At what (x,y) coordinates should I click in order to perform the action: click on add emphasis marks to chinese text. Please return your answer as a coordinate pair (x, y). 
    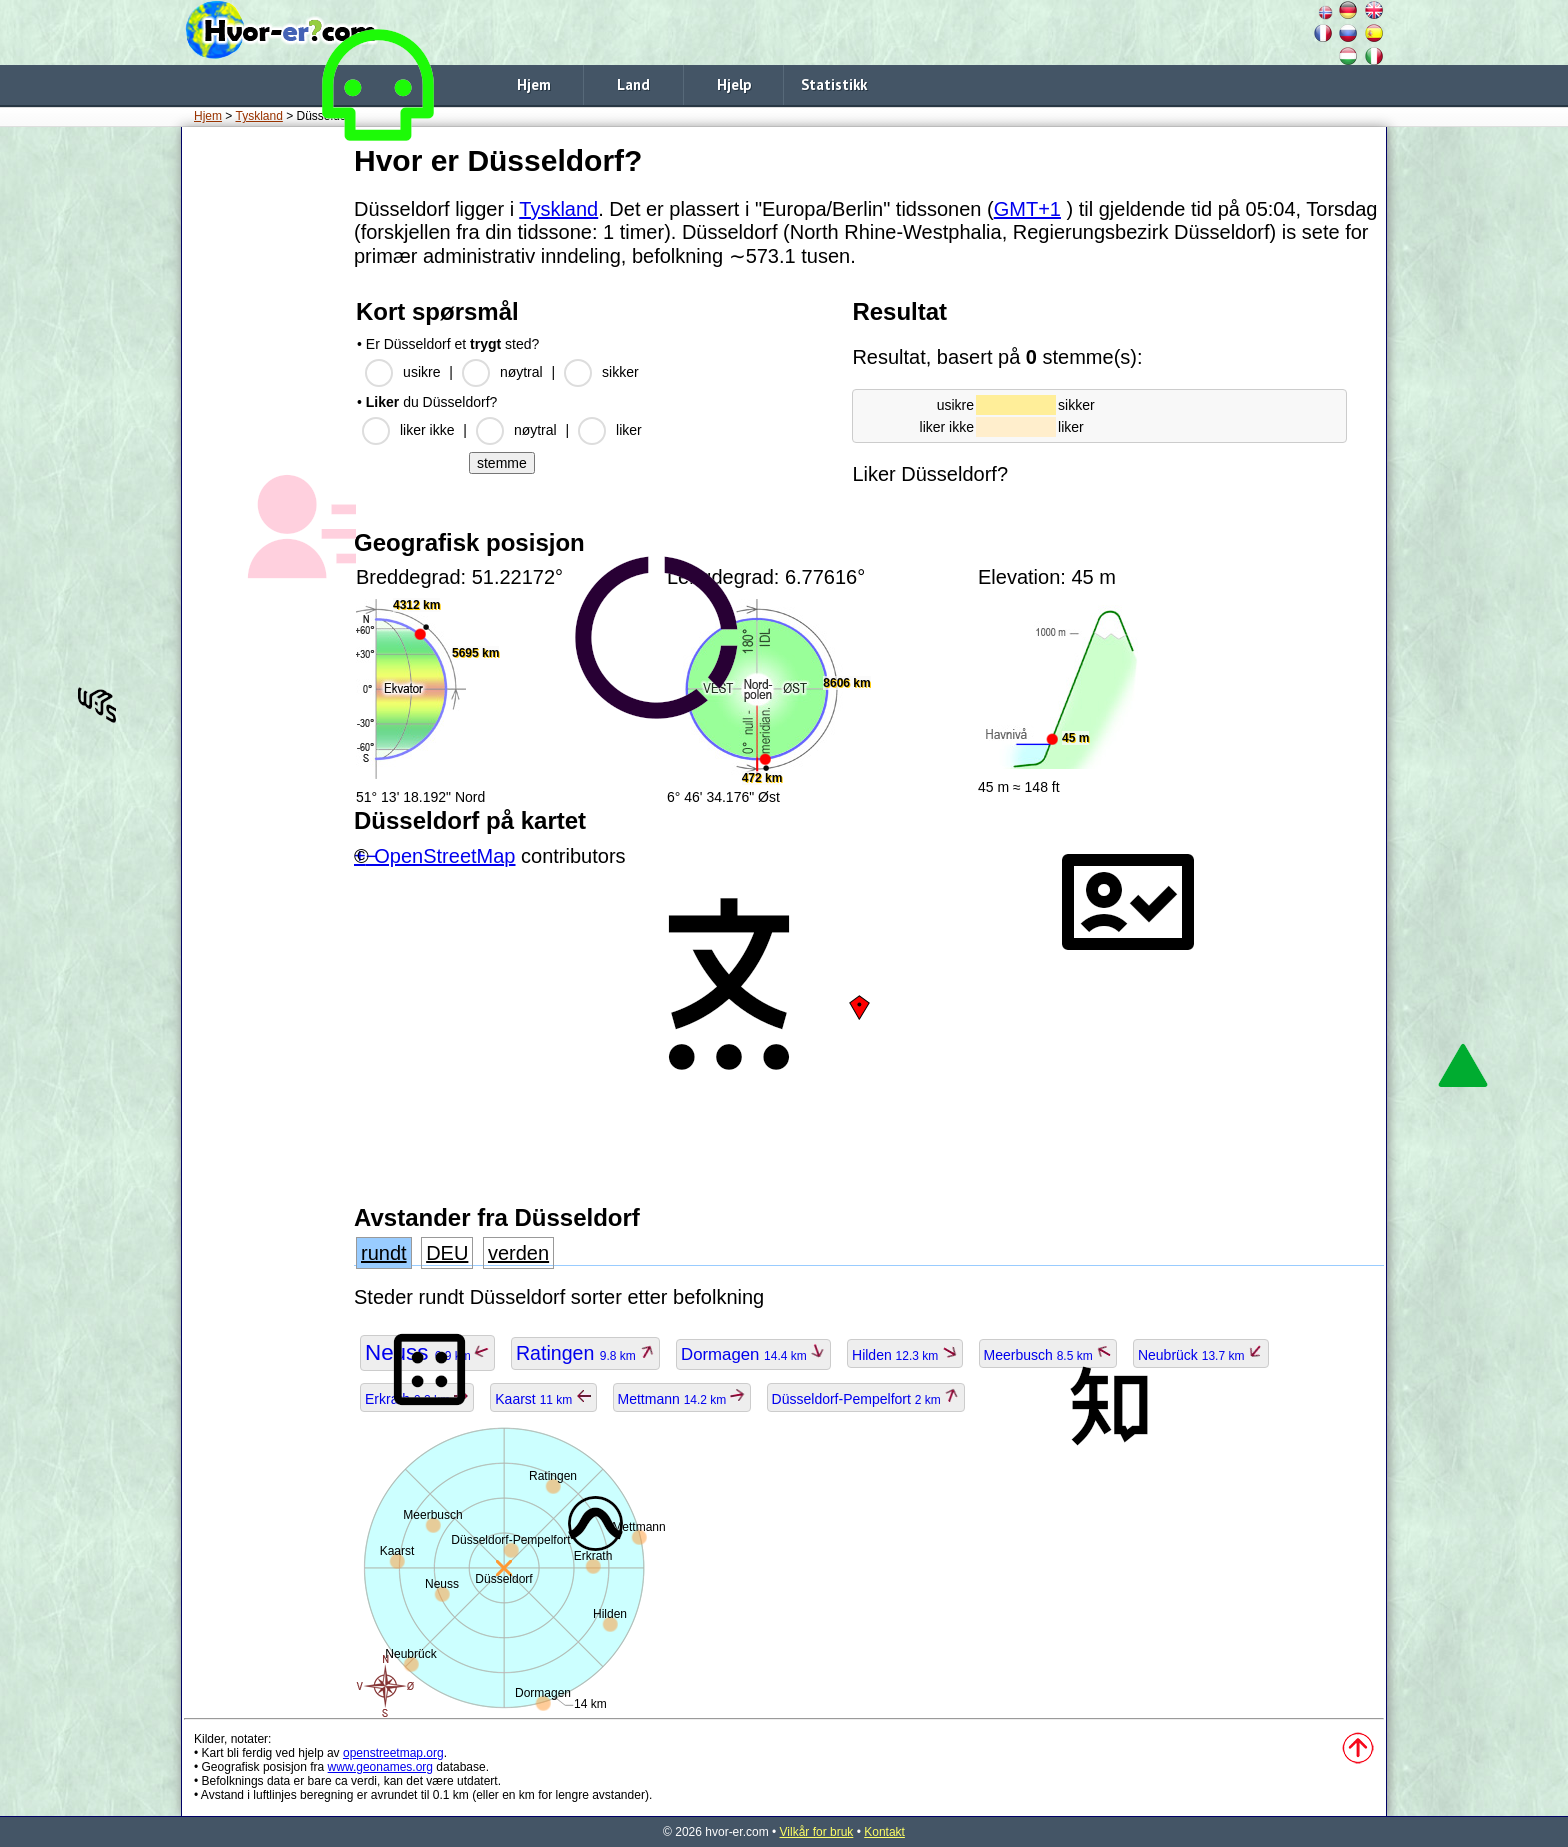
    Looking at the image, I should click on (729, 984).